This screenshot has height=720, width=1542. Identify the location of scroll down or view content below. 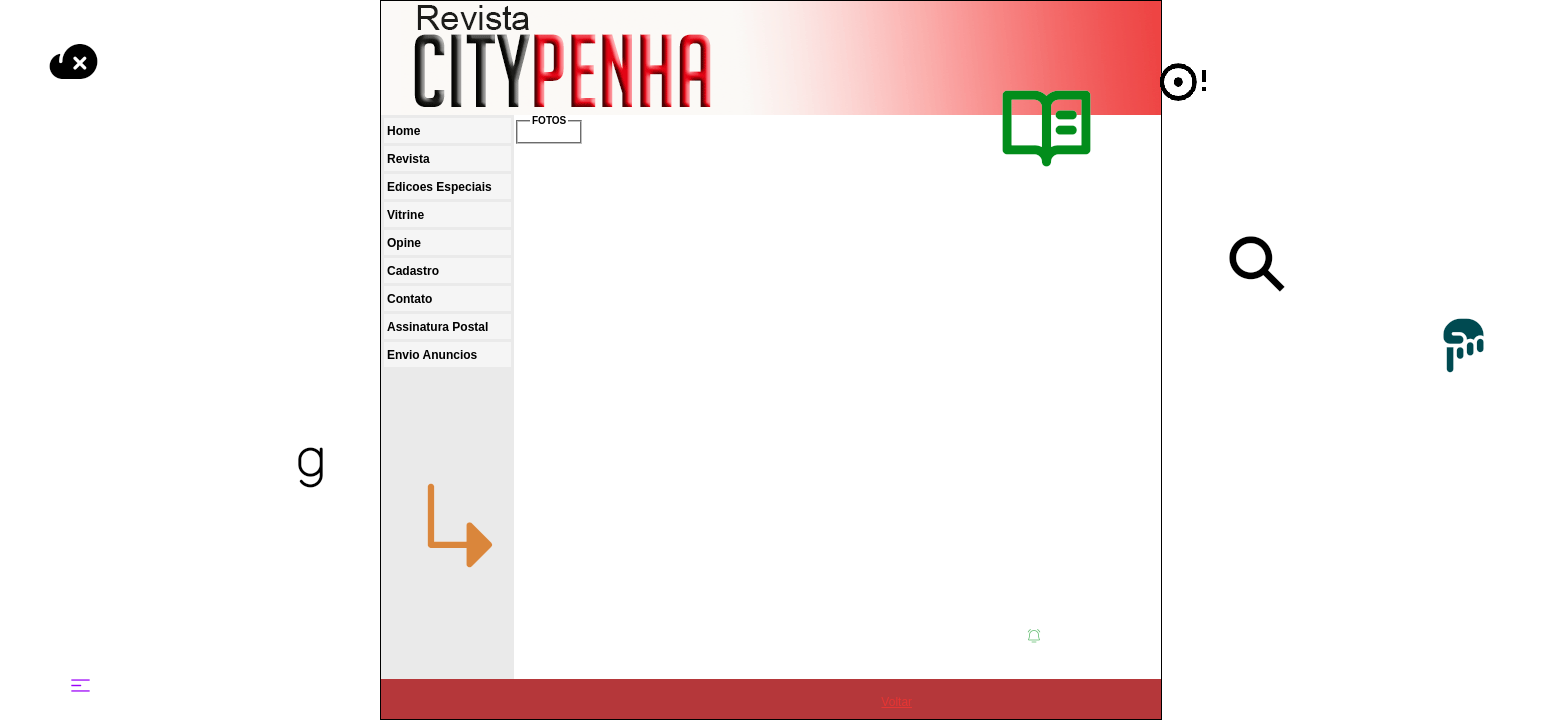
(1463, 345).